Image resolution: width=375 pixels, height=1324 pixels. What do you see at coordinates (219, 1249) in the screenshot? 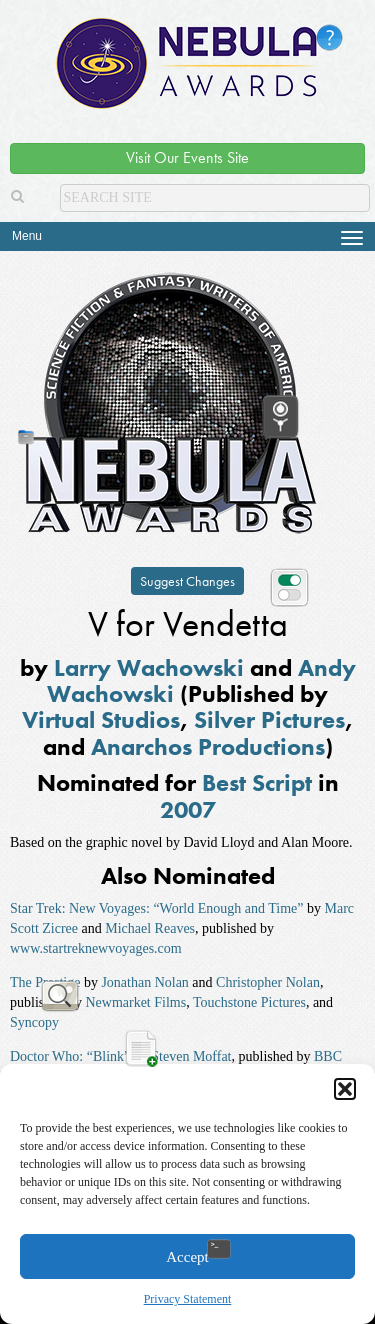
I see `open the terminal application` at bounding box center [219, 1249].